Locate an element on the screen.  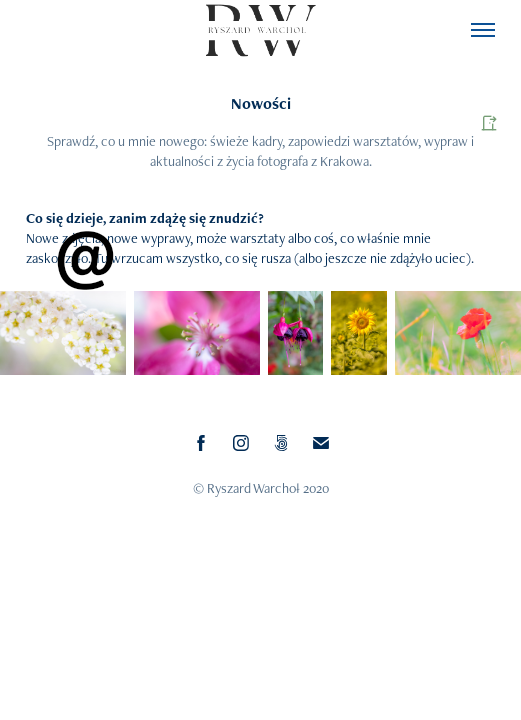
mention a user in chat is located at coordinates (85, 260).